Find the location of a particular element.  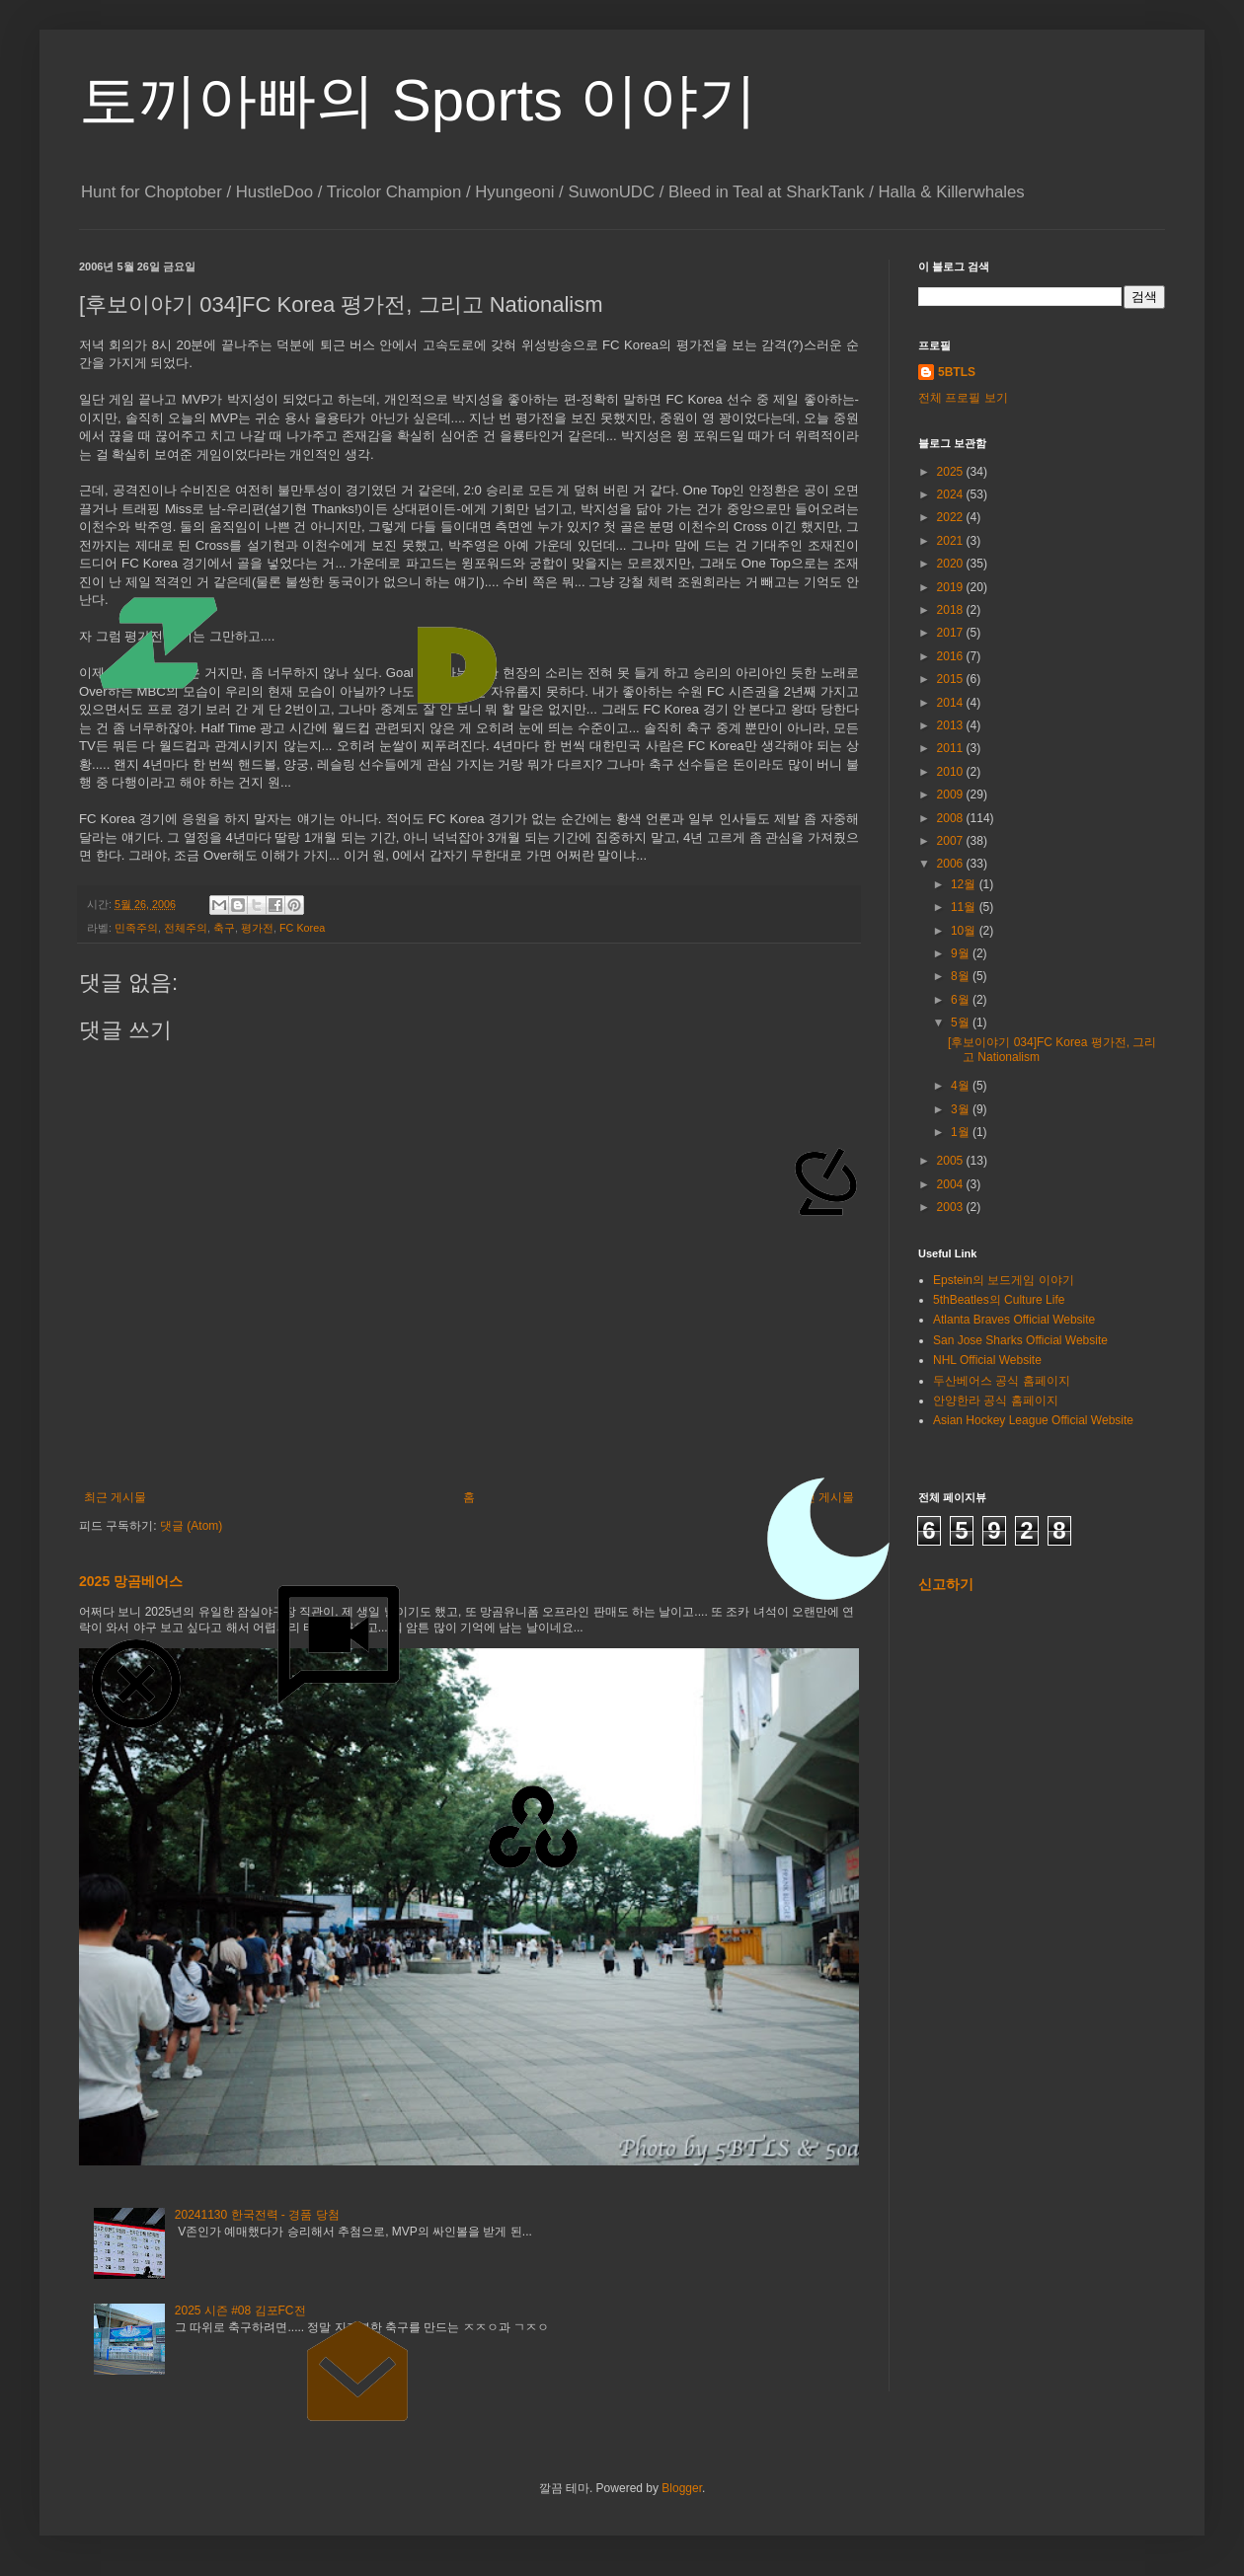

OpenCV computer vision library logo is located at coordinates (533, 1827).